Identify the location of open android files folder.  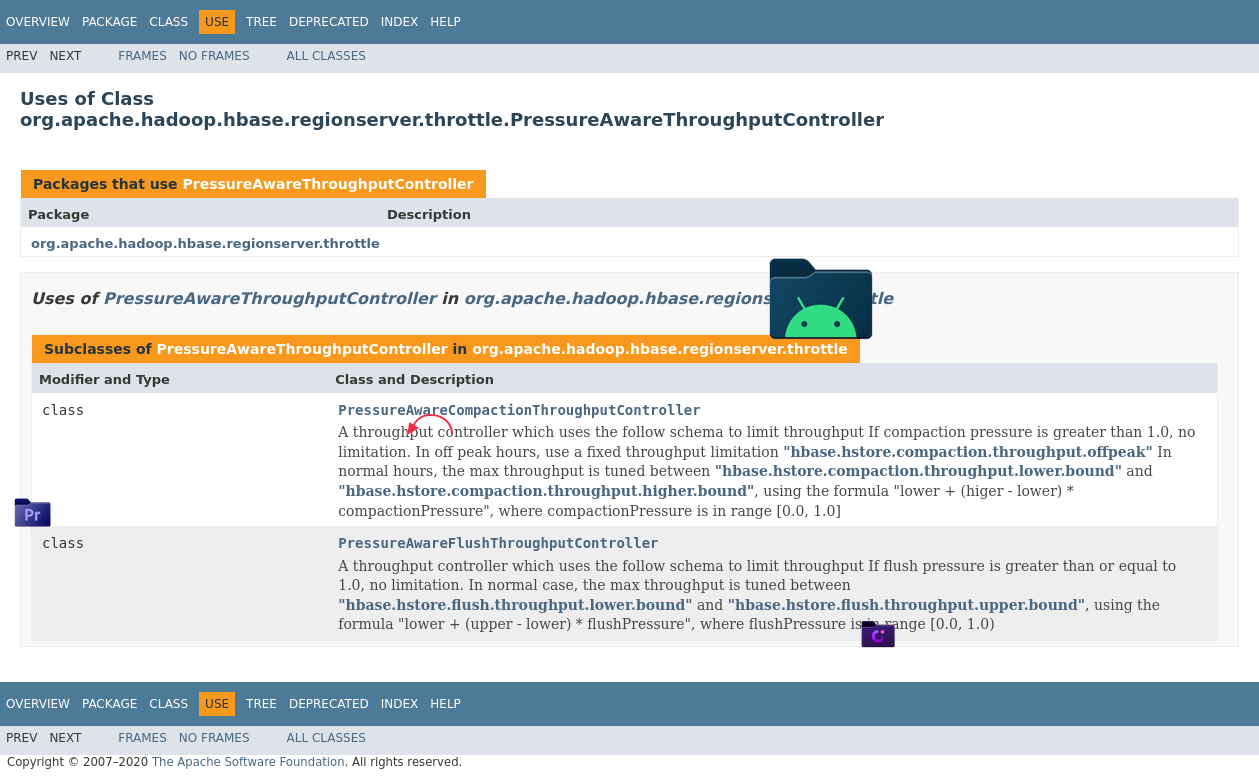
(820, 301).